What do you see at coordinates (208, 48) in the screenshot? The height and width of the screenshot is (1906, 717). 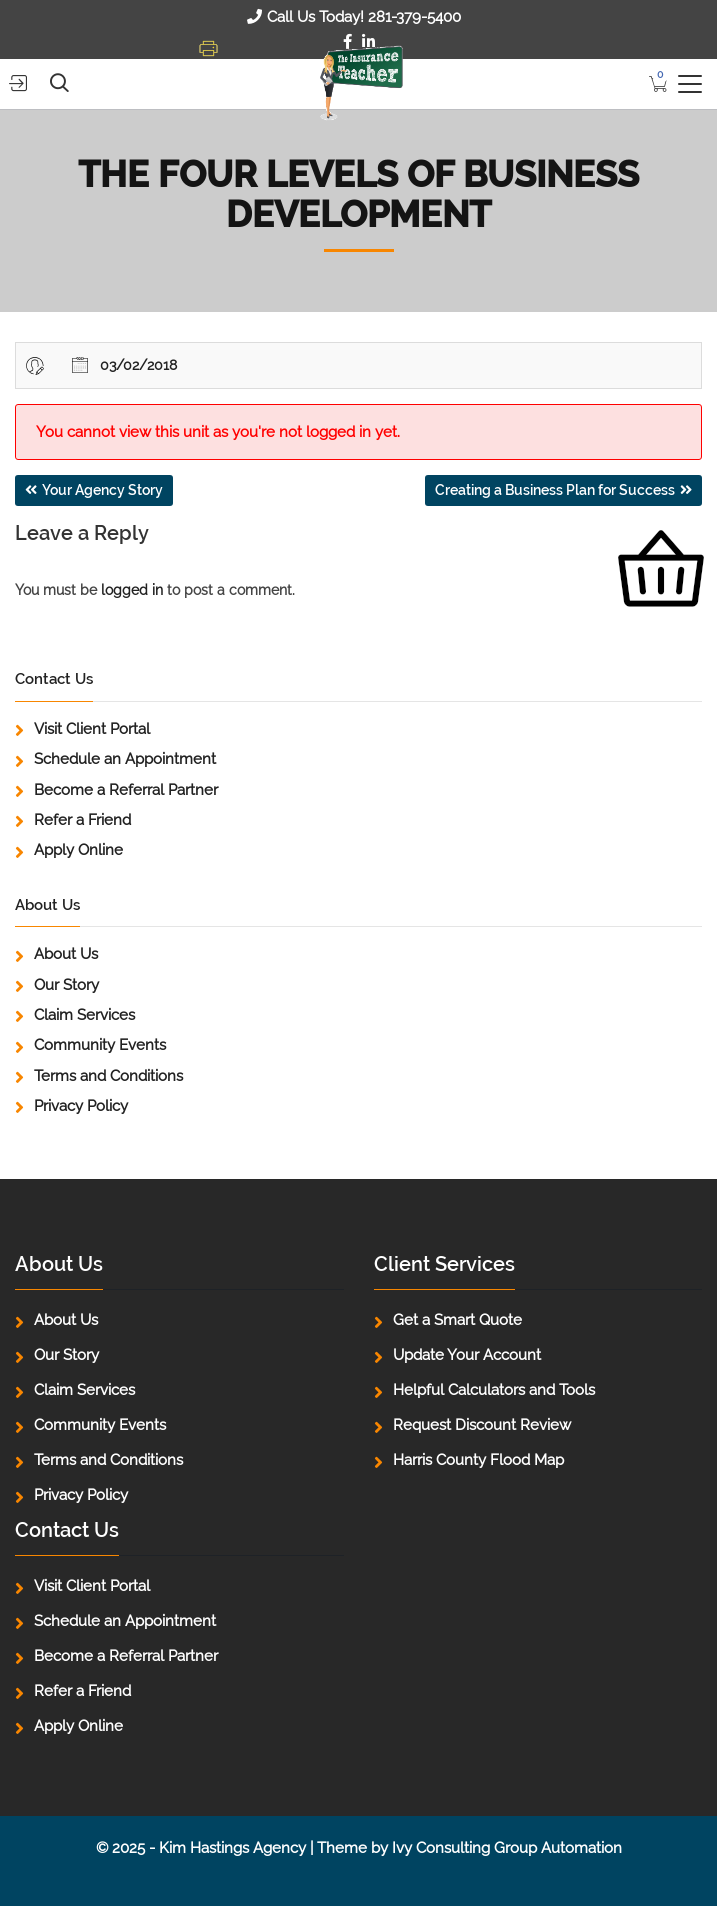 I see `print the current document` at bounding box center [208, 48].